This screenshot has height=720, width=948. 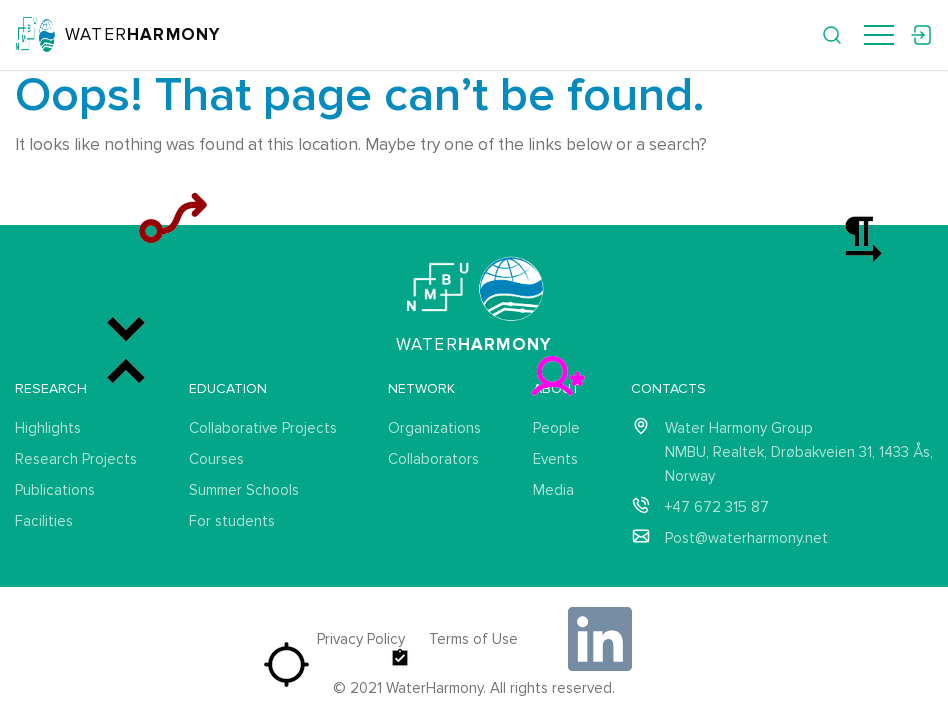 What do you see at coordinates (173, 218) in the screenshot?
I see `navigate to the next step in a workflow` at bounding box center [173, 218].